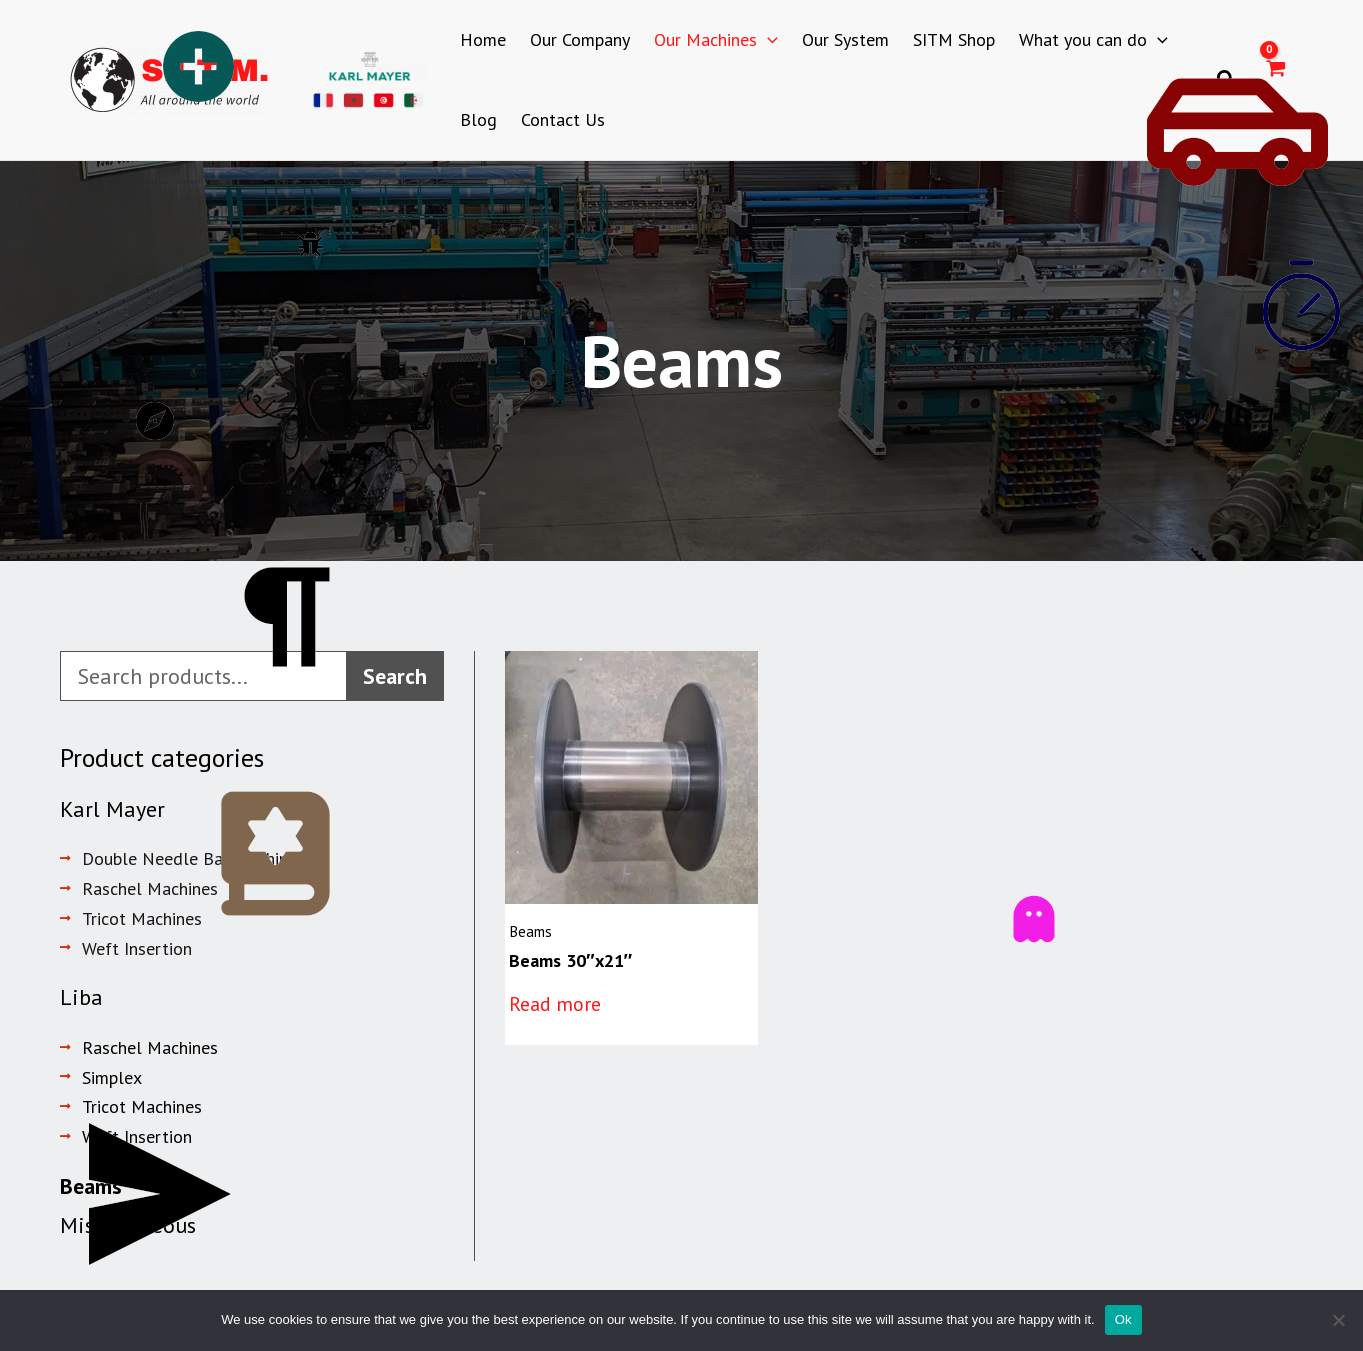 The height and width of the screenshot is (1351, 1363). What do you see at coordinates (198, 66) in the screenshot?
I see `add a new item` at bounding box center [198, 66].